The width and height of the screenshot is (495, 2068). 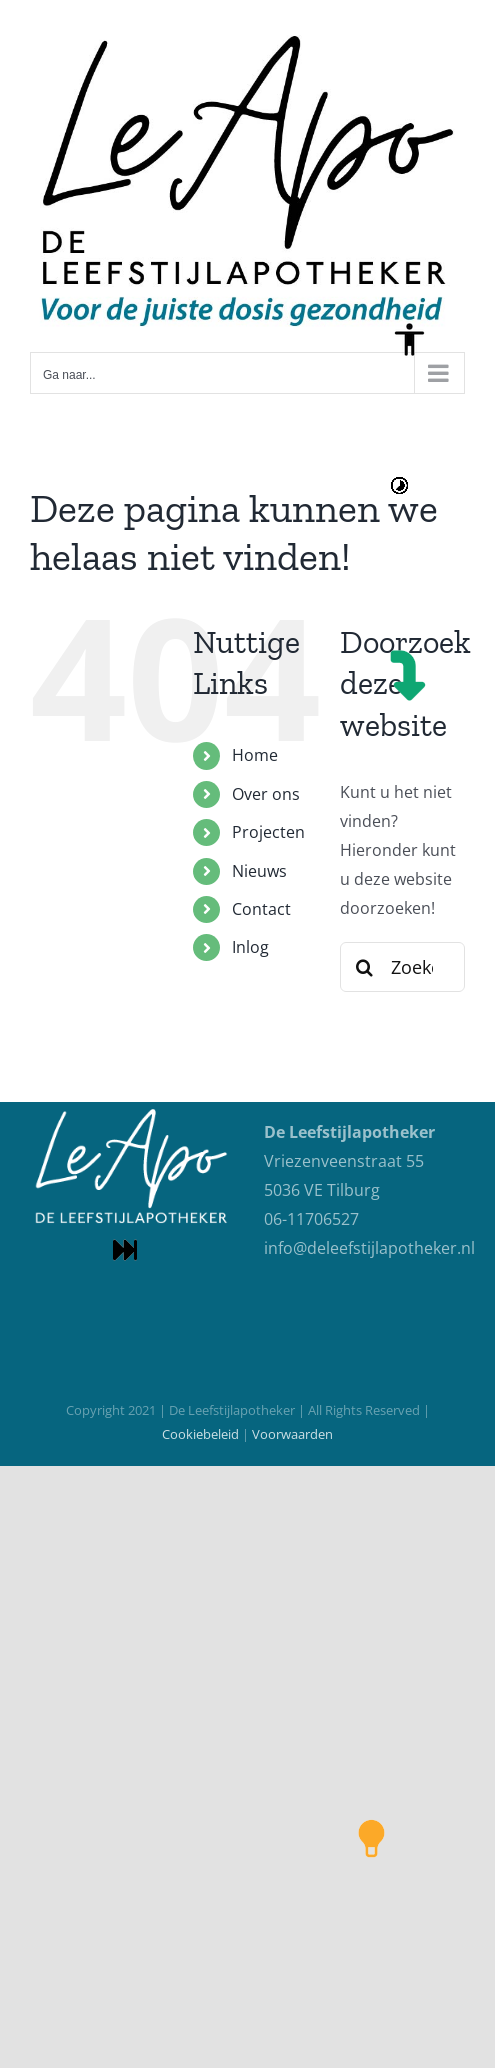 What do you see at coordinates (409, 339) in the screenshot?
I see `access accessibility settings` at bounding box center [409, 339].